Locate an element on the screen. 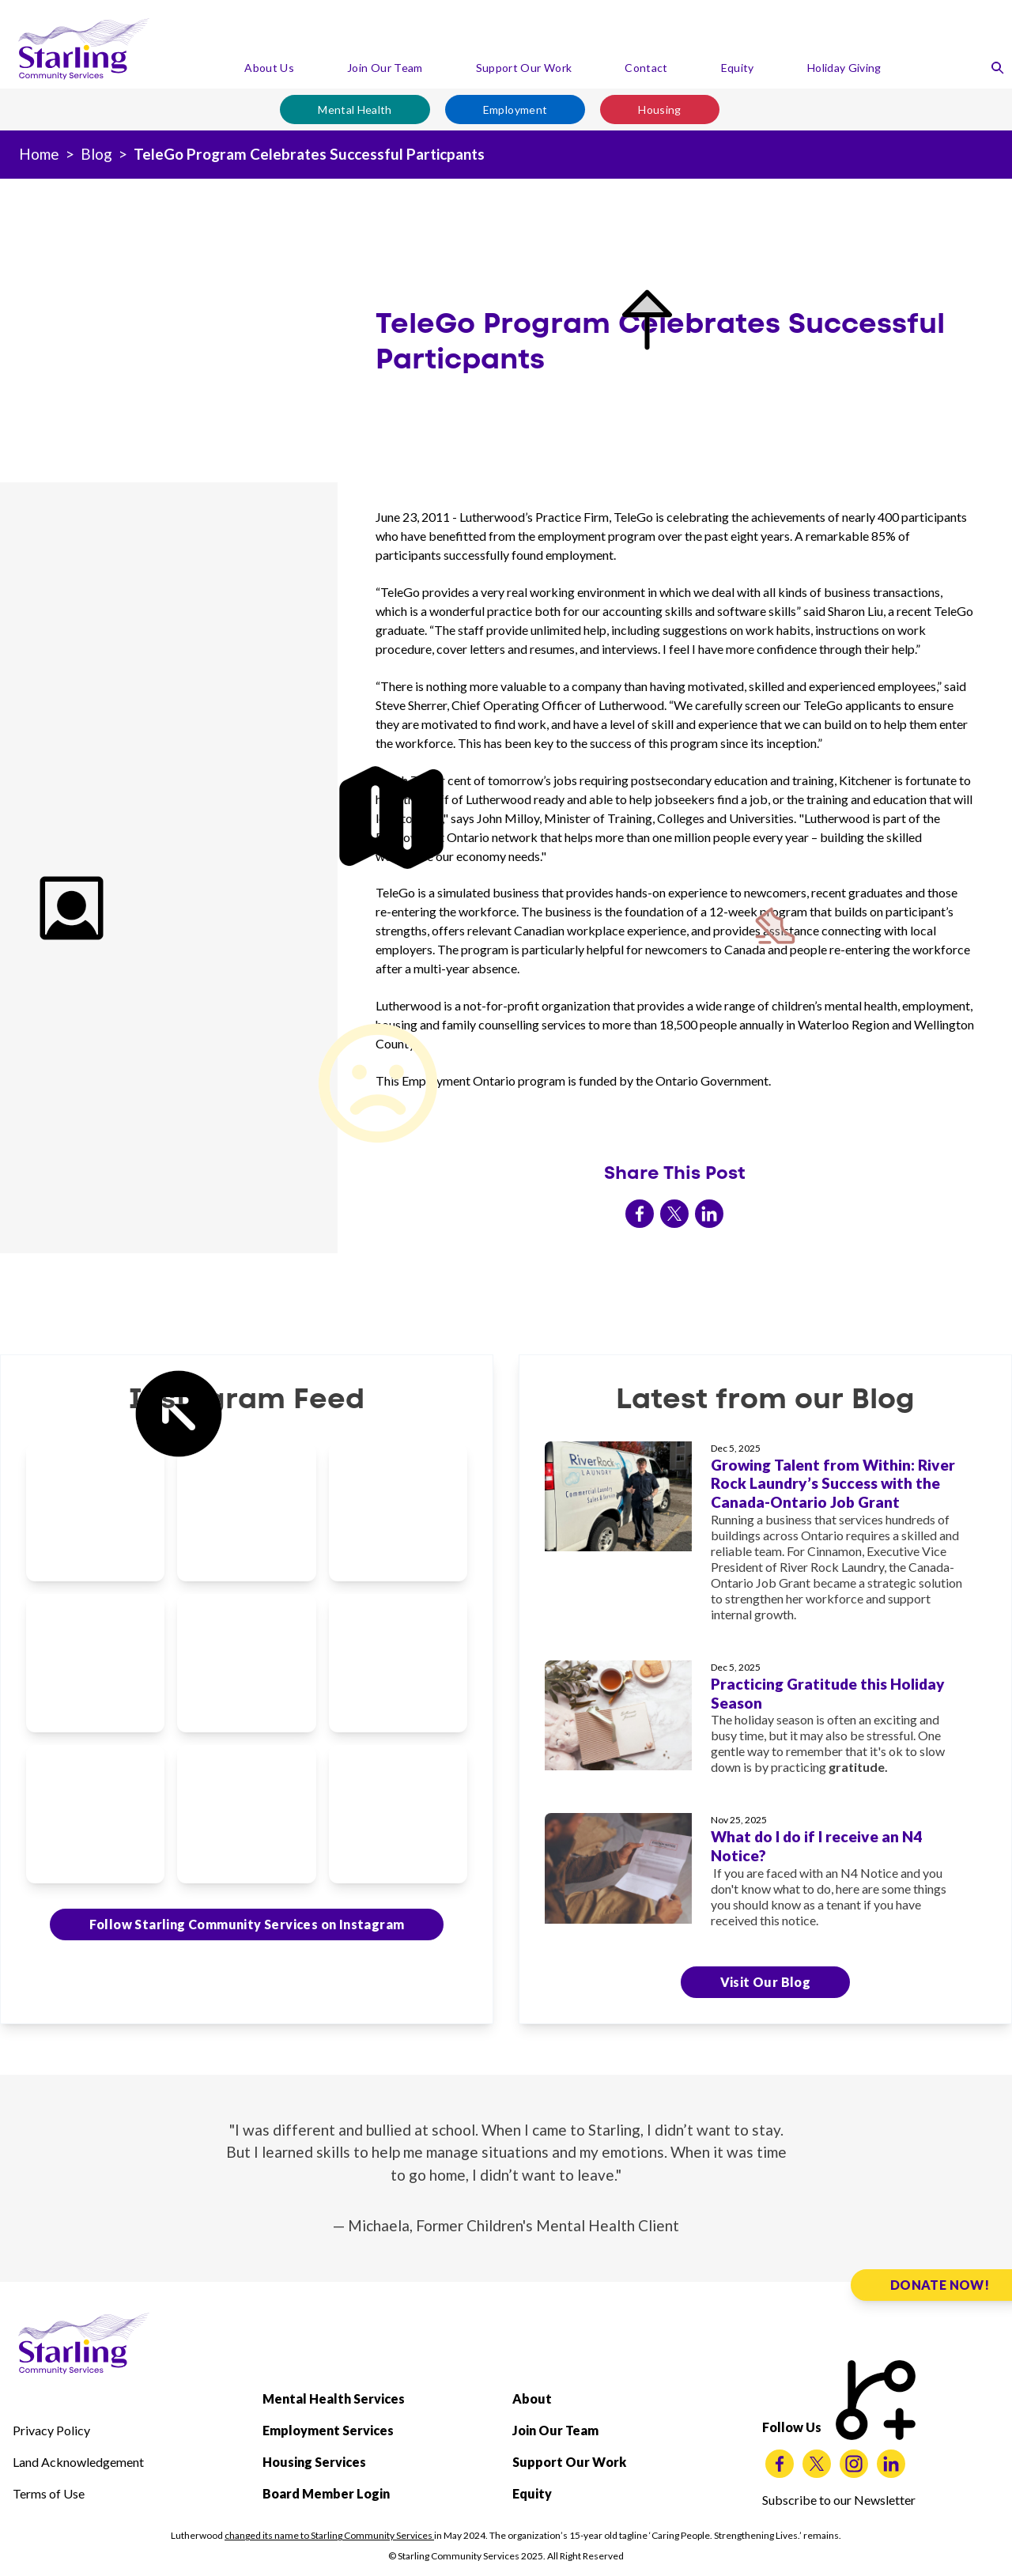 The image size is (1012, 2576). navigate back to the previous screen is located at coordinates (179, 1414).